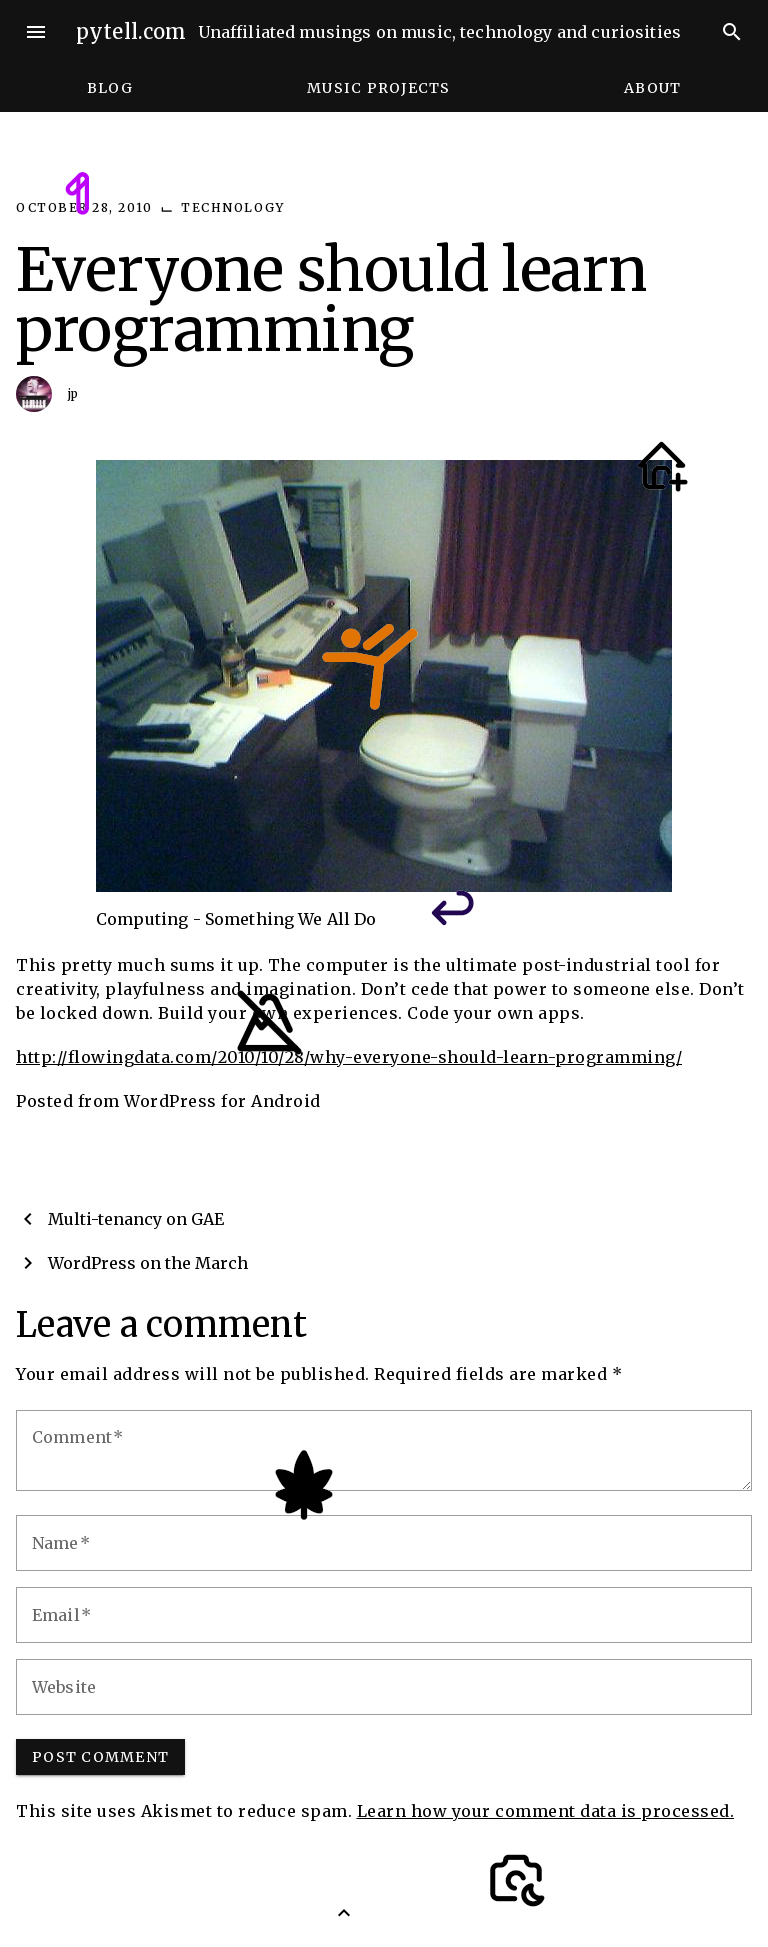  I want to click on go back to the previous screen, so click(451, 905).